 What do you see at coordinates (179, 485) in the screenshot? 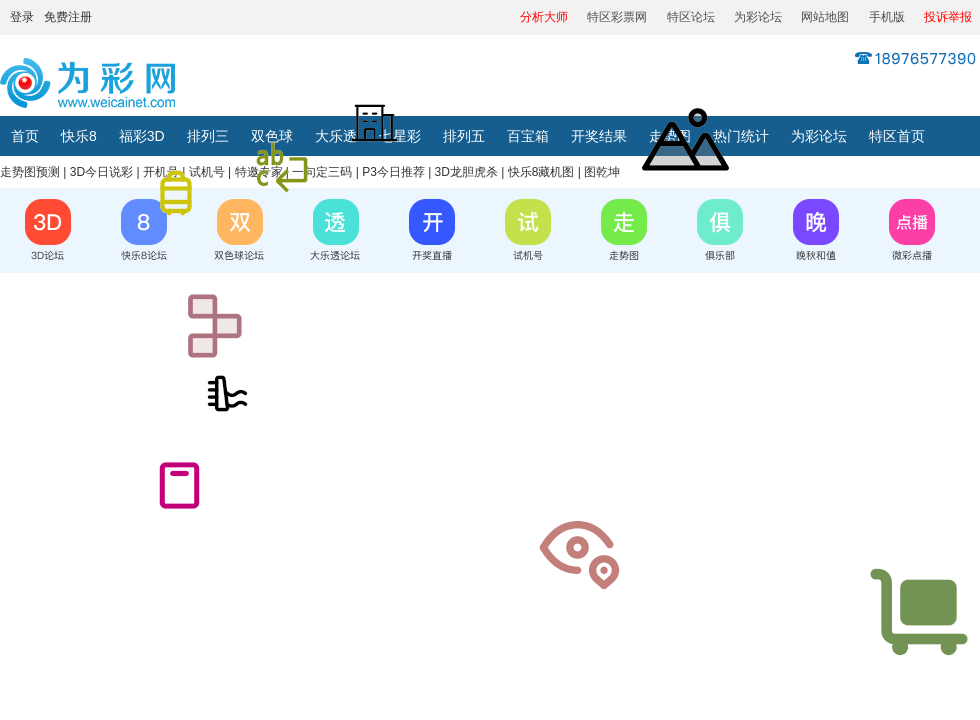
I see `tablet device with speaker` at bounding box center [179, 485].